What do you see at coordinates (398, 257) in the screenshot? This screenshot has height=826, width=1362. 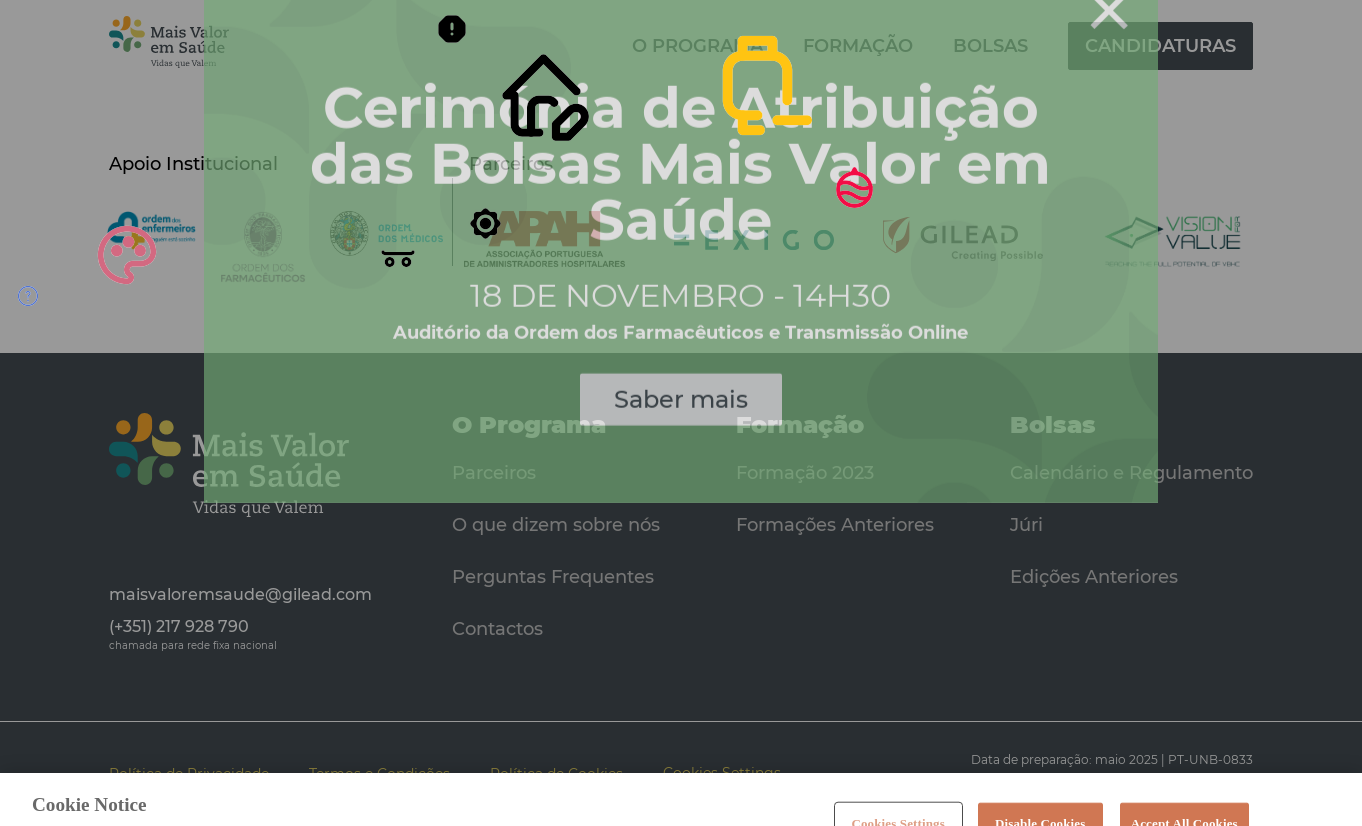 I see `browse skateboarding gear or products` at bounding box center [398, 257].